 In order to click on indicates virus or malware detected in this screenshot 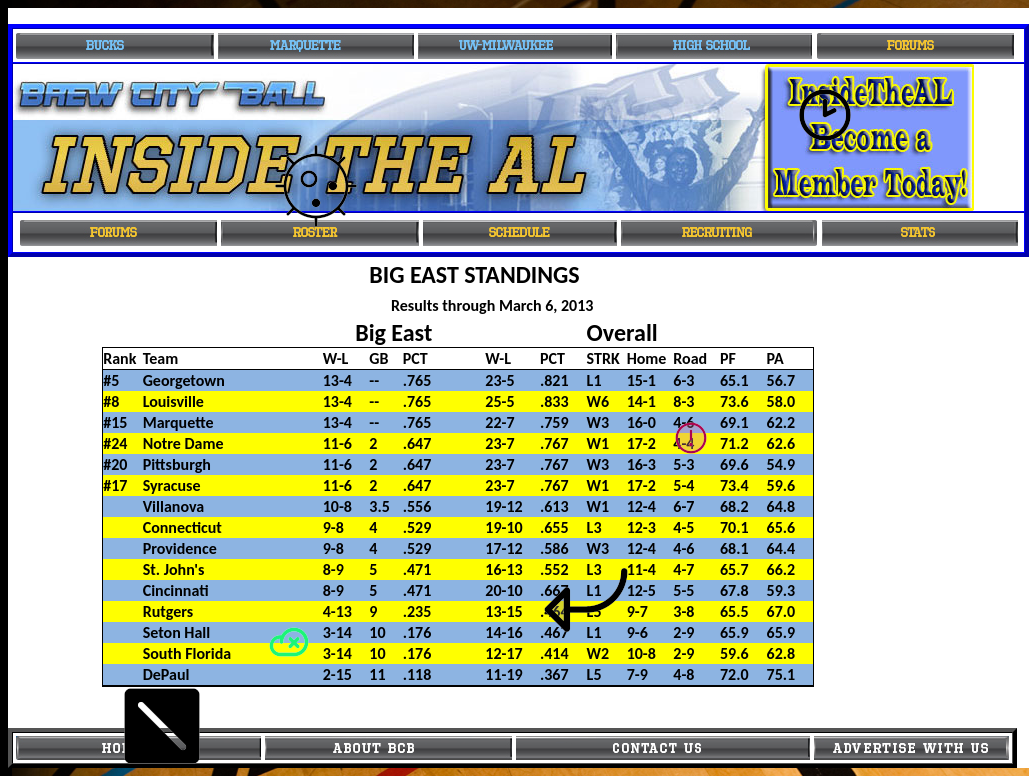, I will do `click(316, 186)`.